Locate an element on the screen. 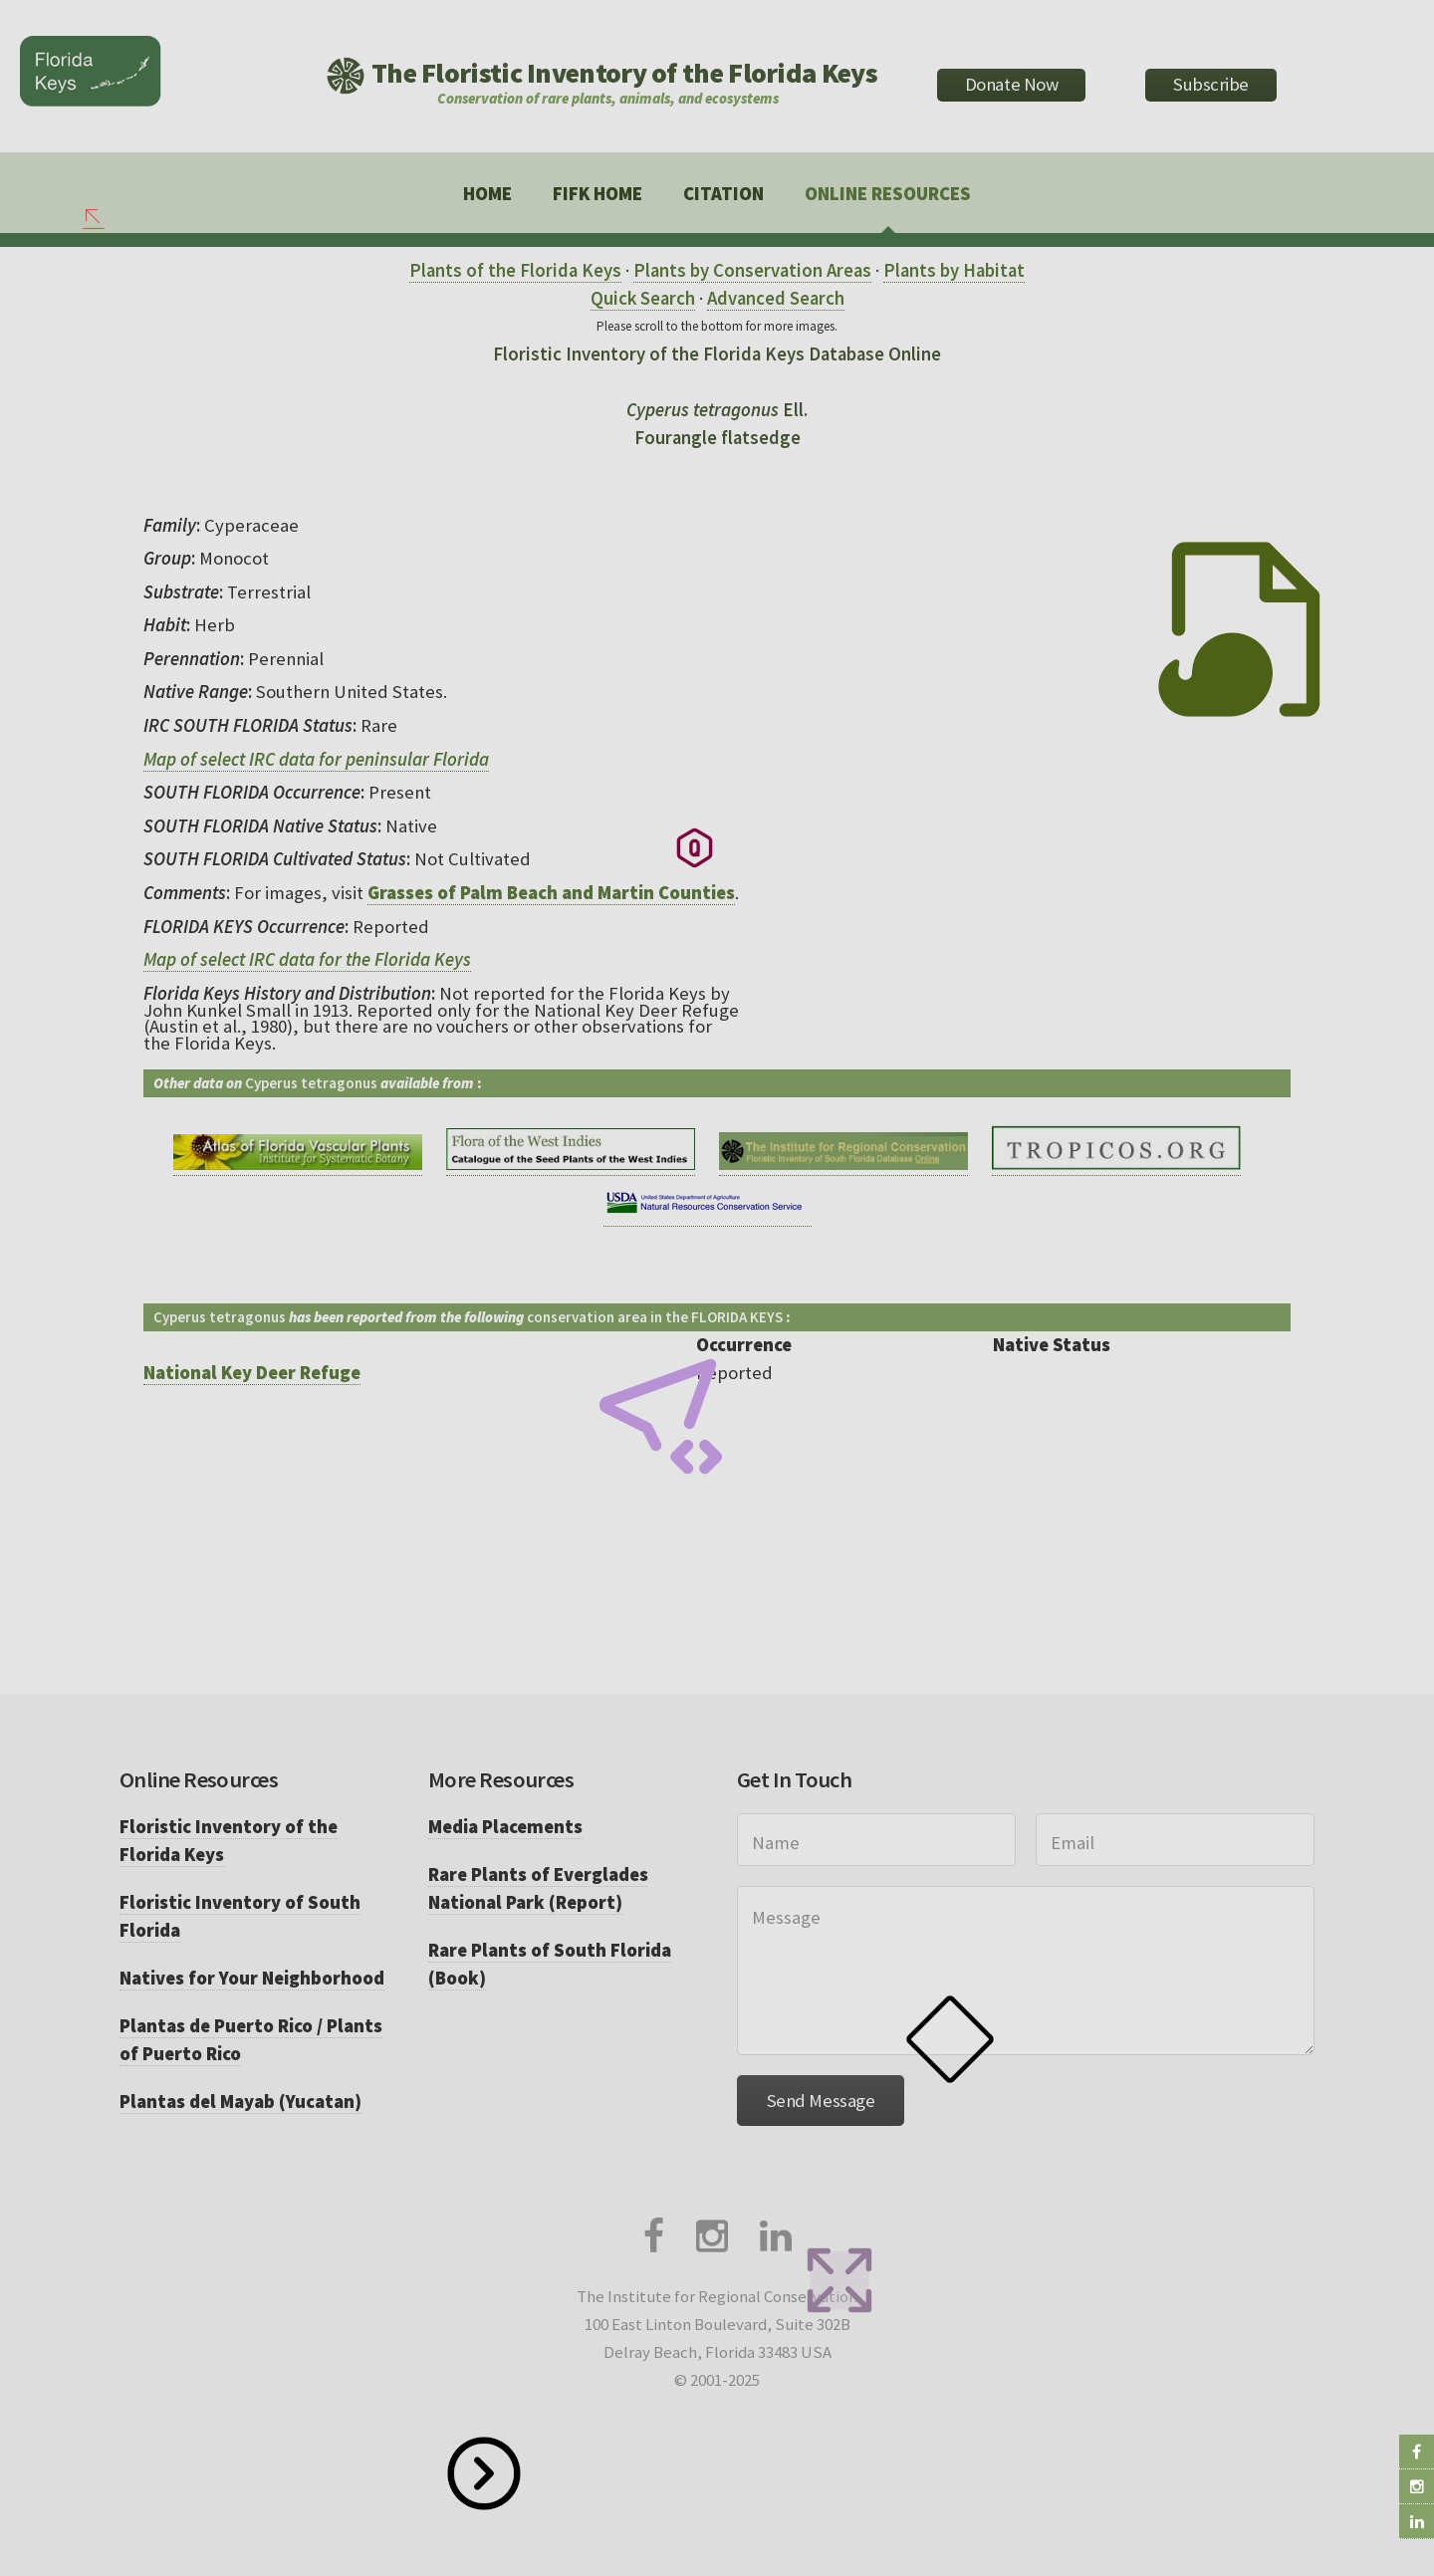  access location-based developer tools is located at coordinates (658, 1416).